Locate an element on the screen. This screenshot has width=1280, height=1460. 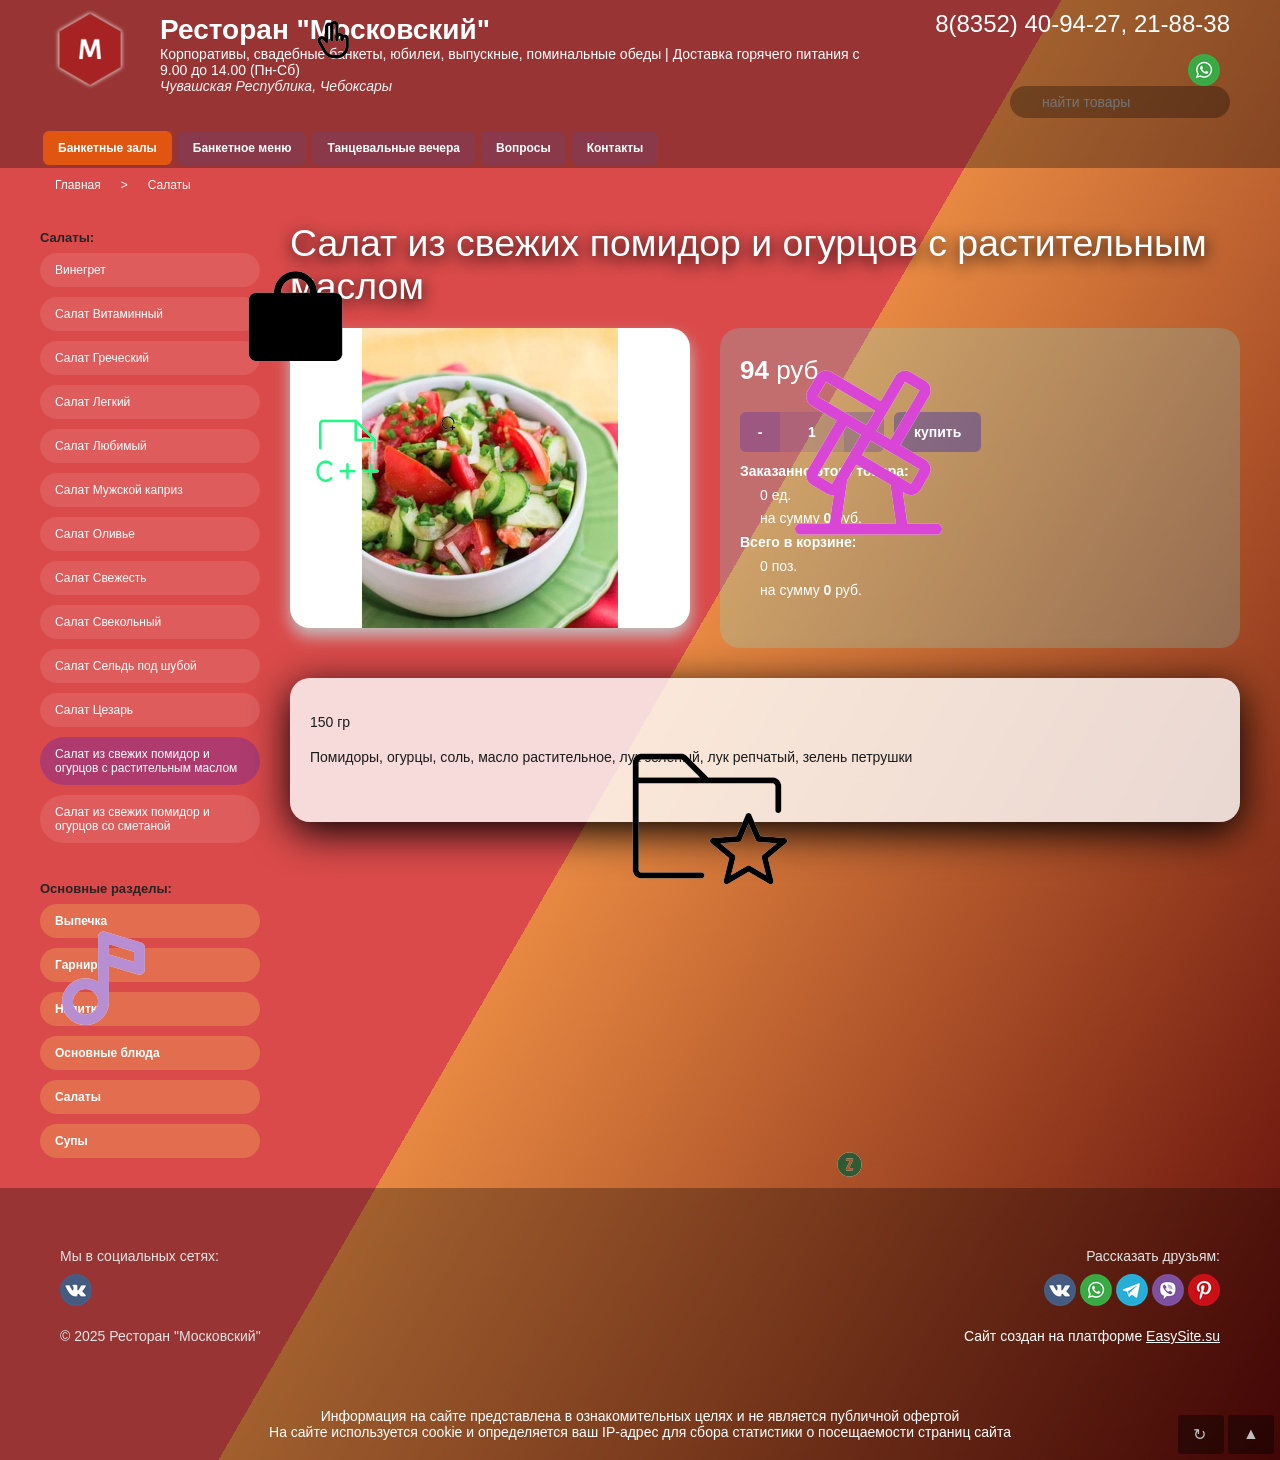
access your starred or favorite folders is located at coordinates (707, 816).